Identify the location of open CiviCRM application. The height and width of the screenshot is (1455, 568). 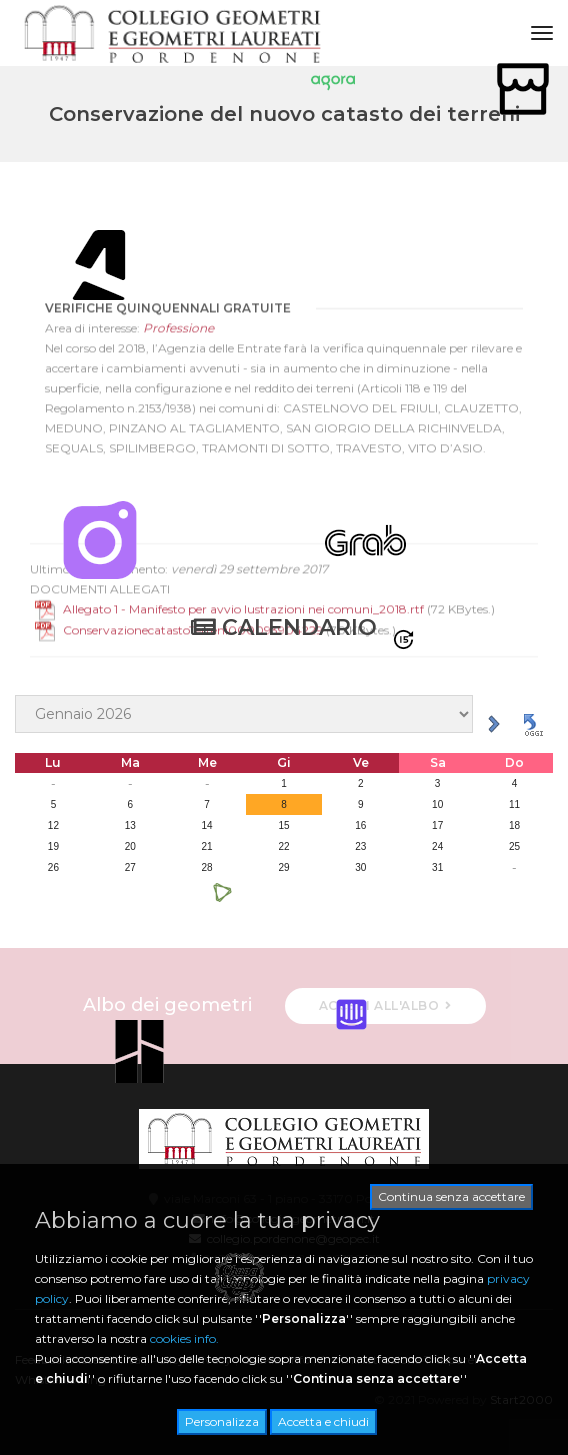
(222, 892).